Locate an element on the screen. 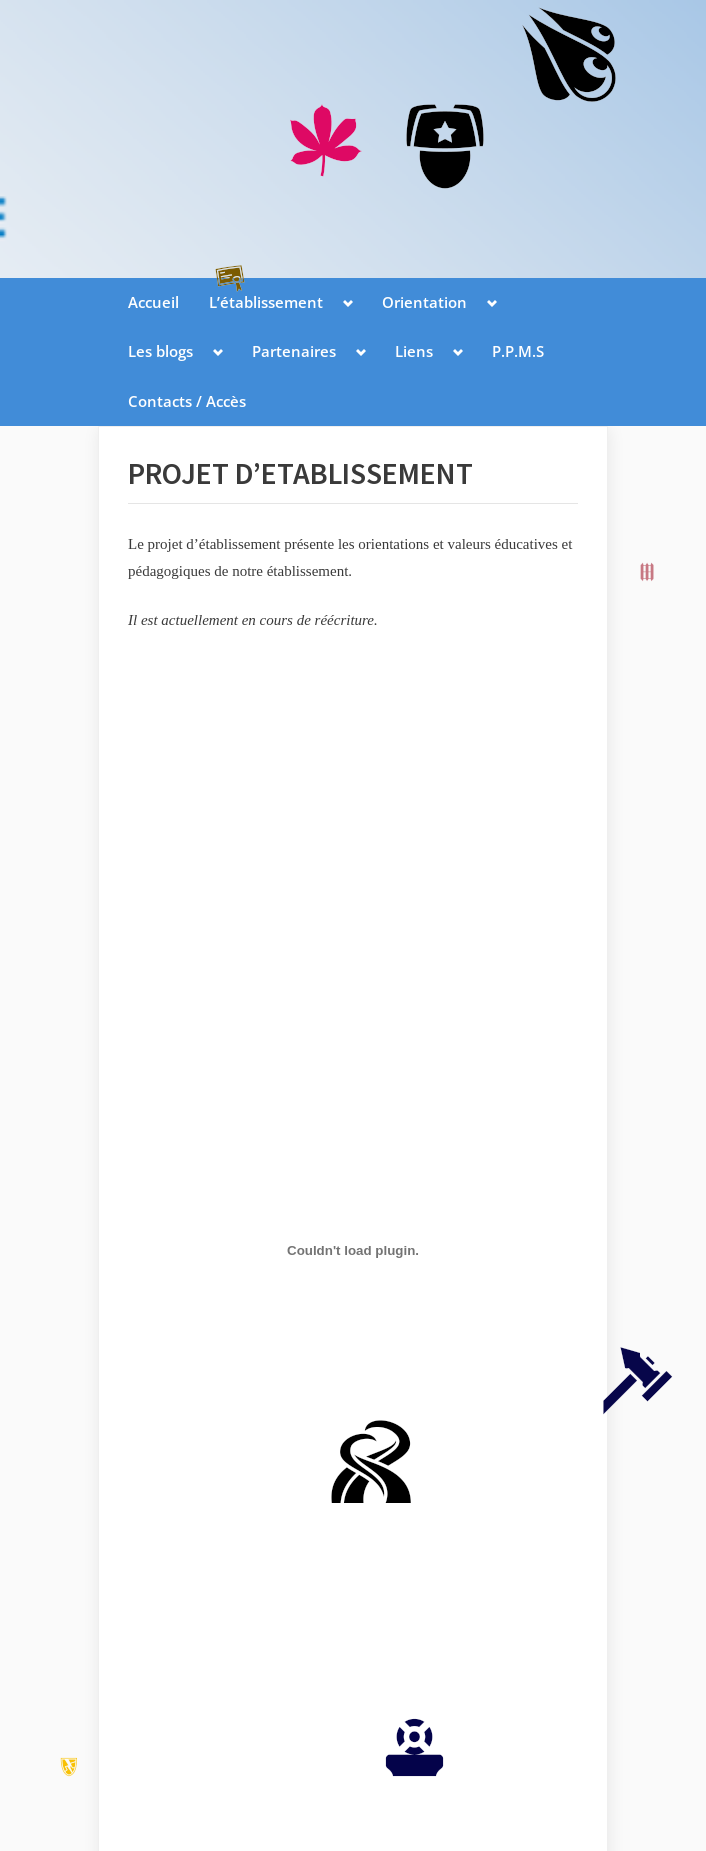 This screenshot has width=706, height=1851. view liquid or water-related resources is located at coordinates (568, 53).